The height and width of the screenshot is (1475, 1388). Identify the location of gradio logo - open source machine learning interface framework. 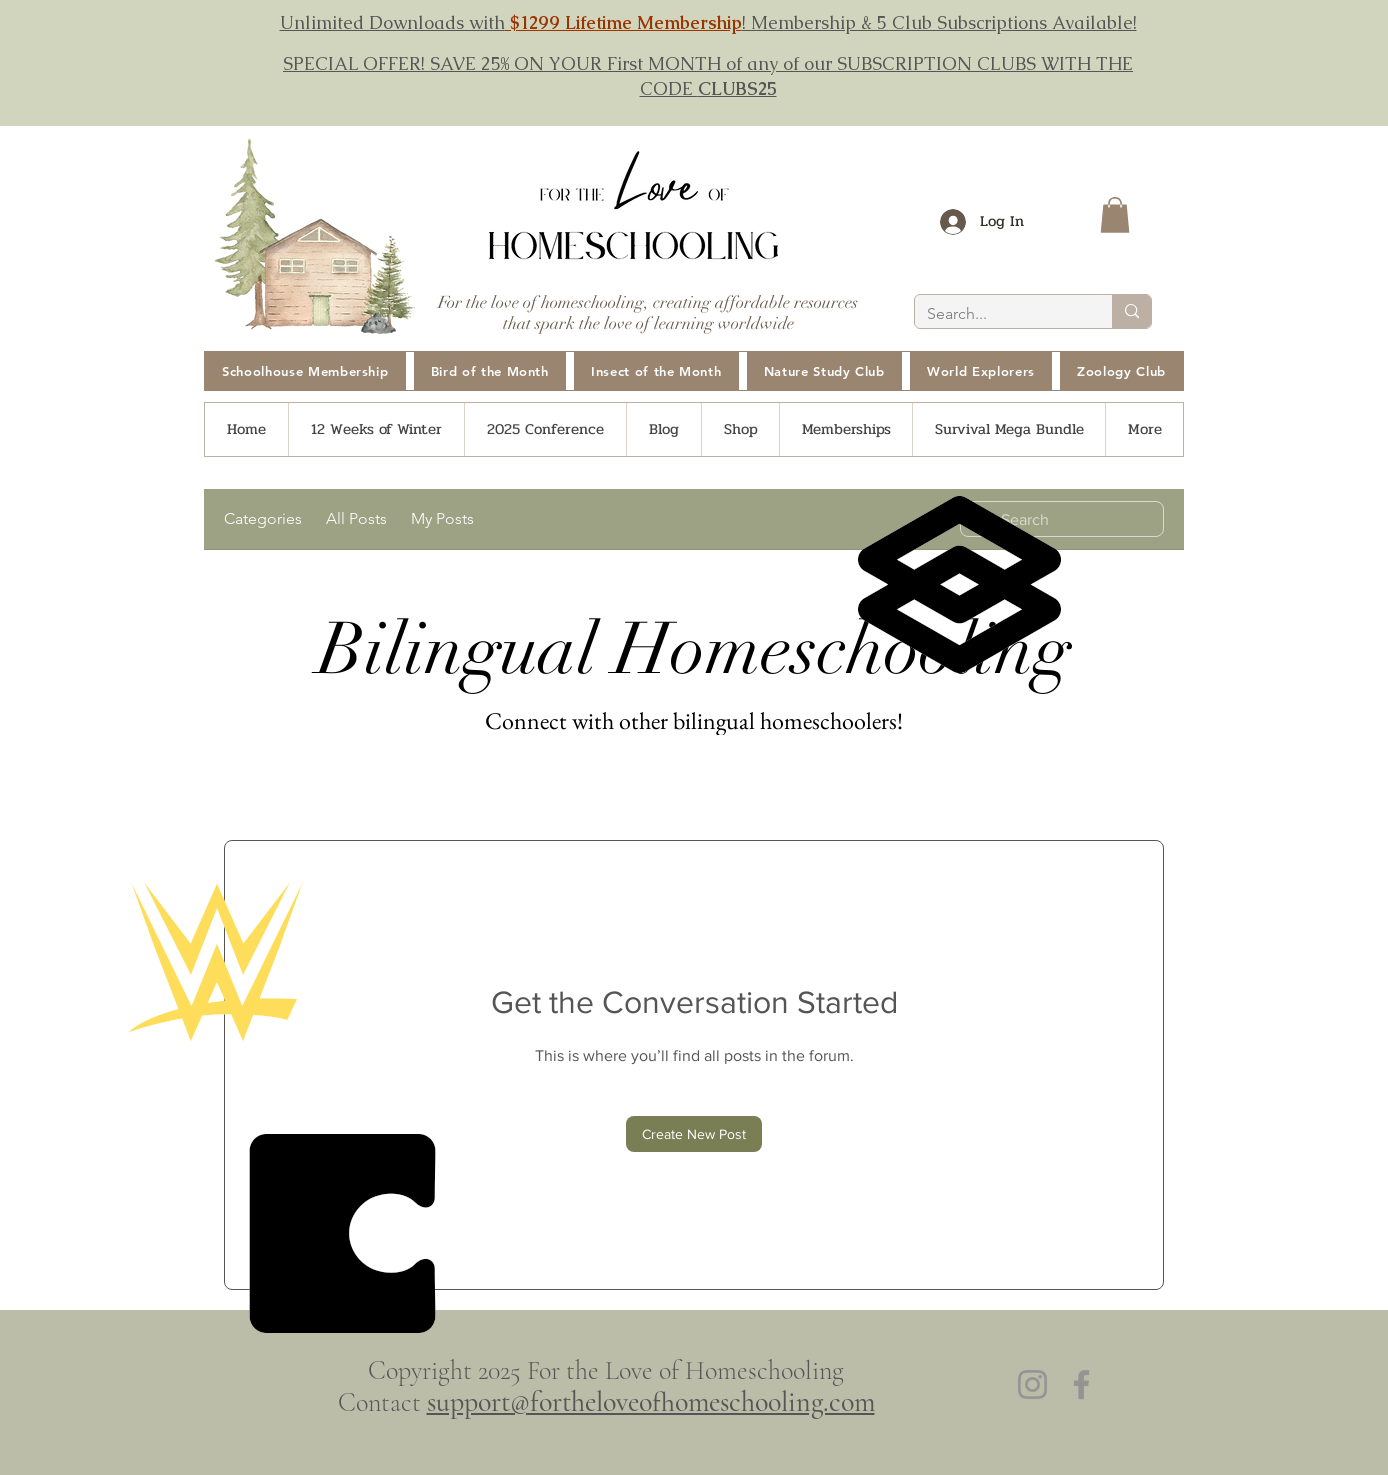
(959, 584).